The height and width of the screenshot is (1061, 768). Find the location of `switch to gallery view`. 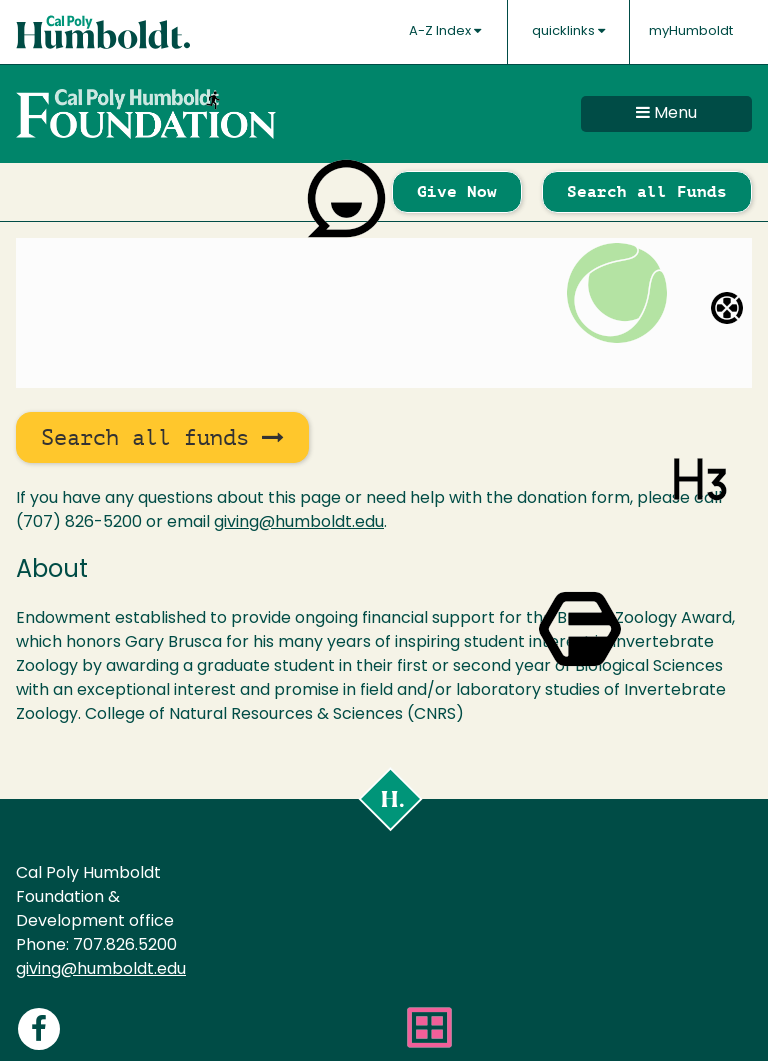

switch to gallery view is located at coordinates (429, 1027).